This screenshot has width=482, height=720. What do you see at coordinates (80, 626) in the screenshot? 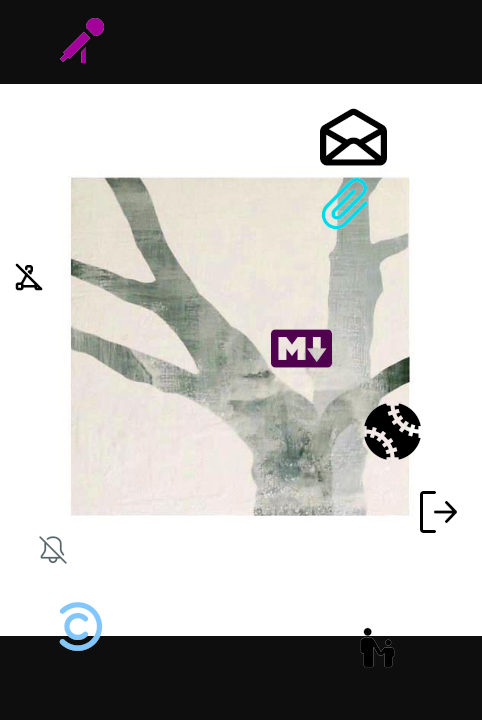
I see `comedy central brand logo` at bounding box center [80, 626].